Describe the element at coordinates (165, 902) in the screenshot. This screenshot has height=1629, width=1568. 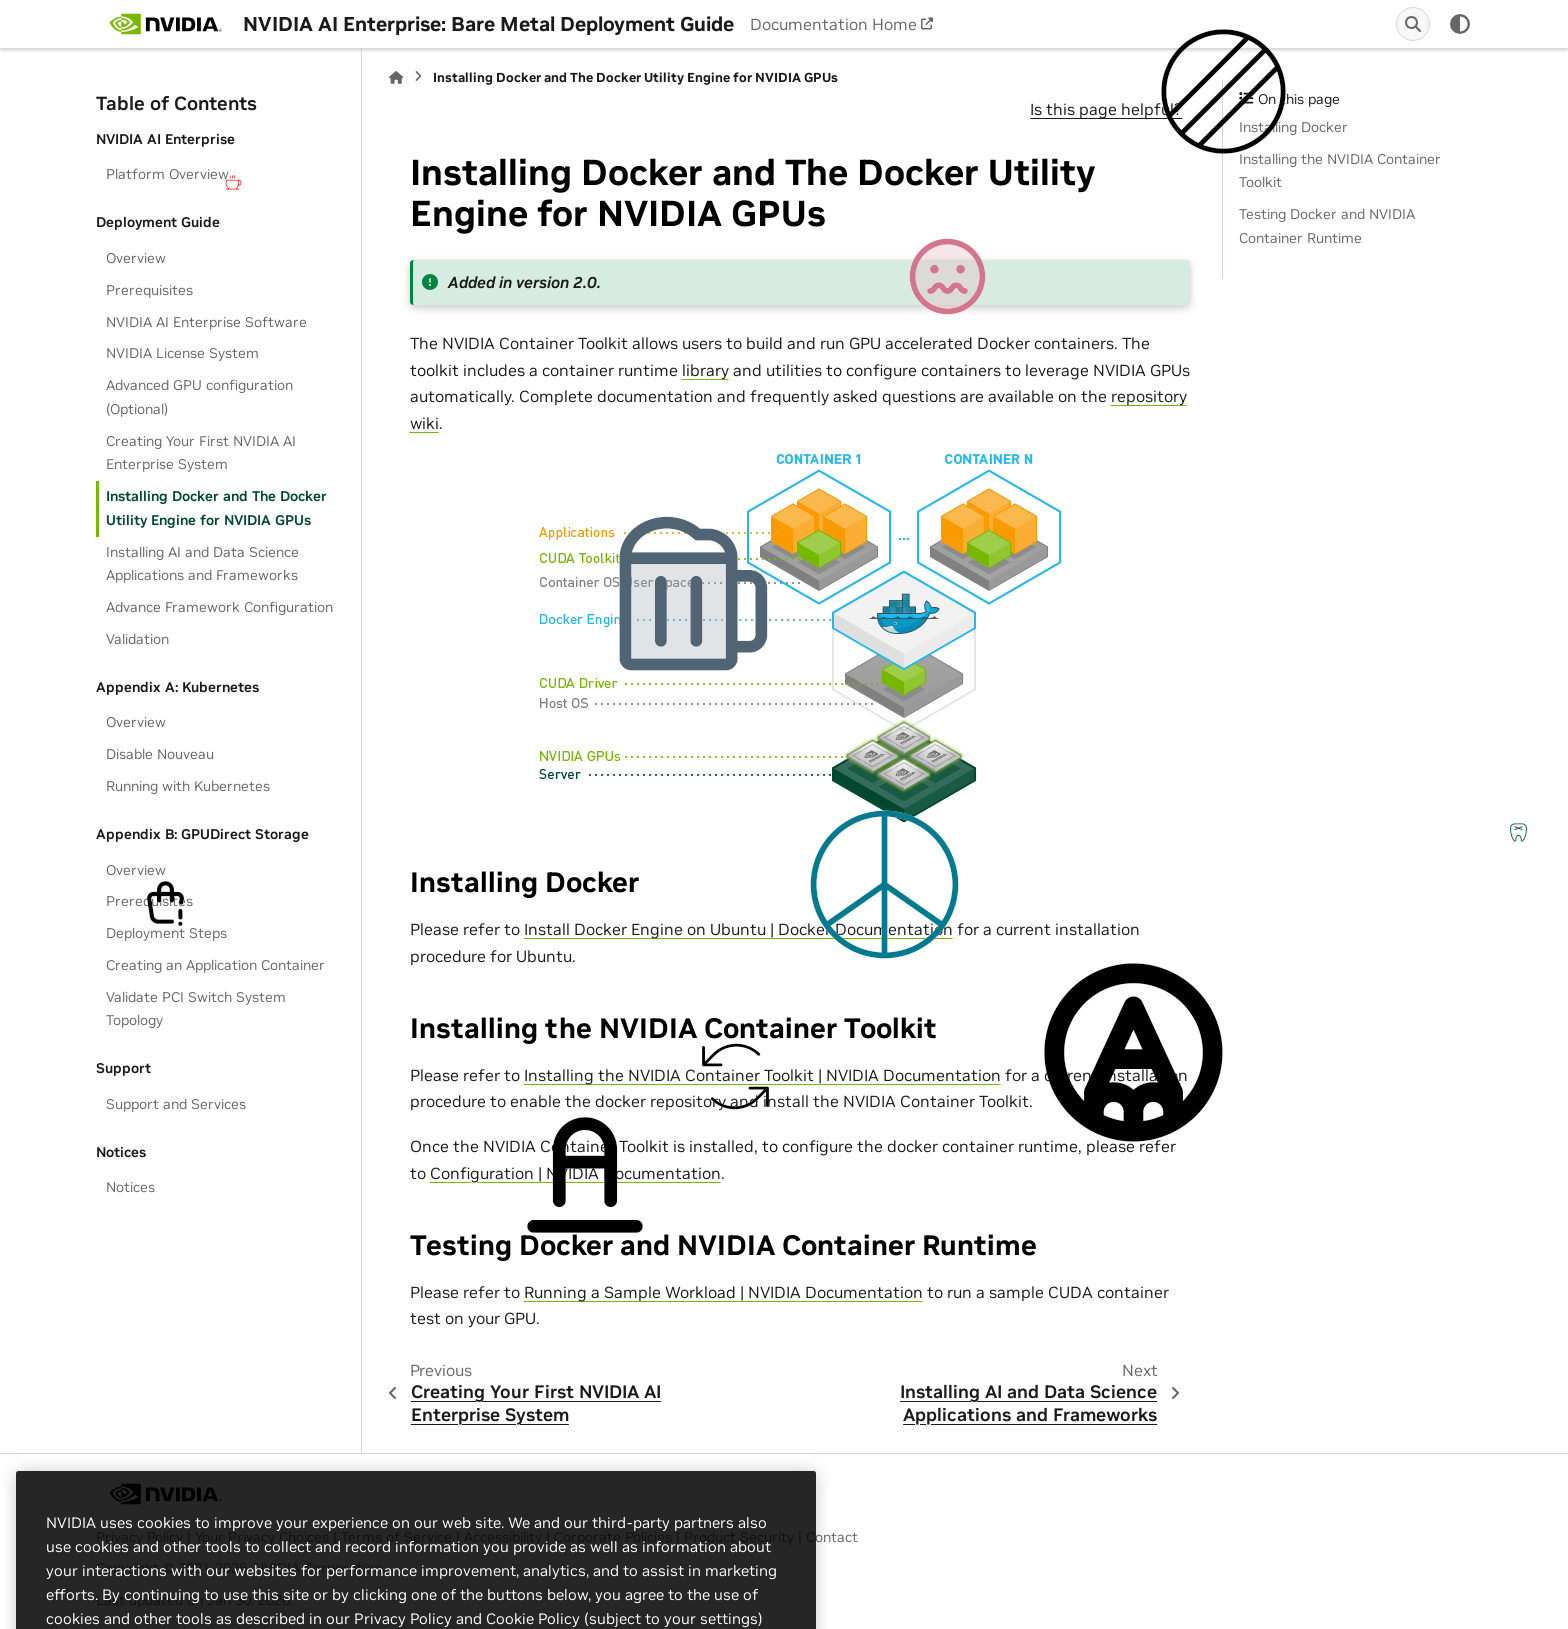
I see `shopping bag requires attention or action` at that location.